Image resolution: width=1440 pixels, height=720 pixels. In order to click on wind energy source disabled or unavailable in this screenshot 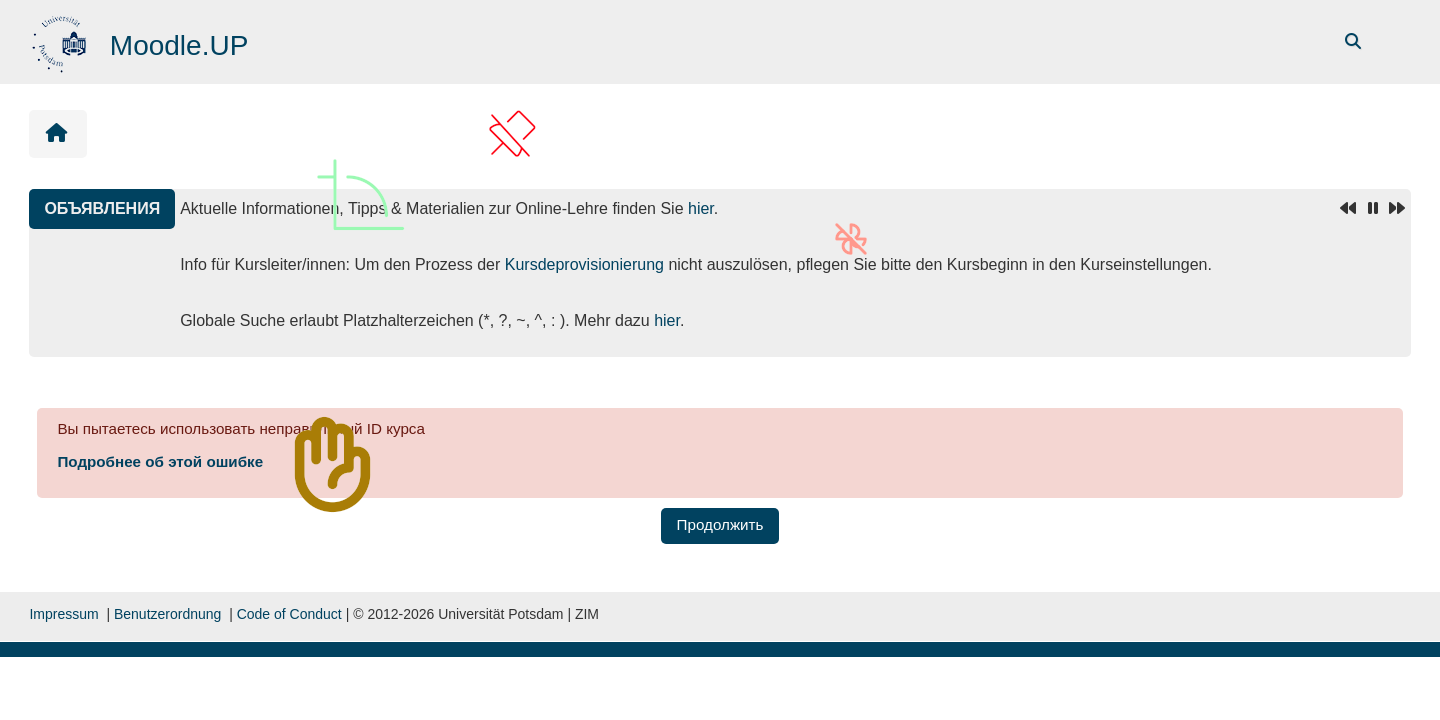, I will do `click(851, 239)`.